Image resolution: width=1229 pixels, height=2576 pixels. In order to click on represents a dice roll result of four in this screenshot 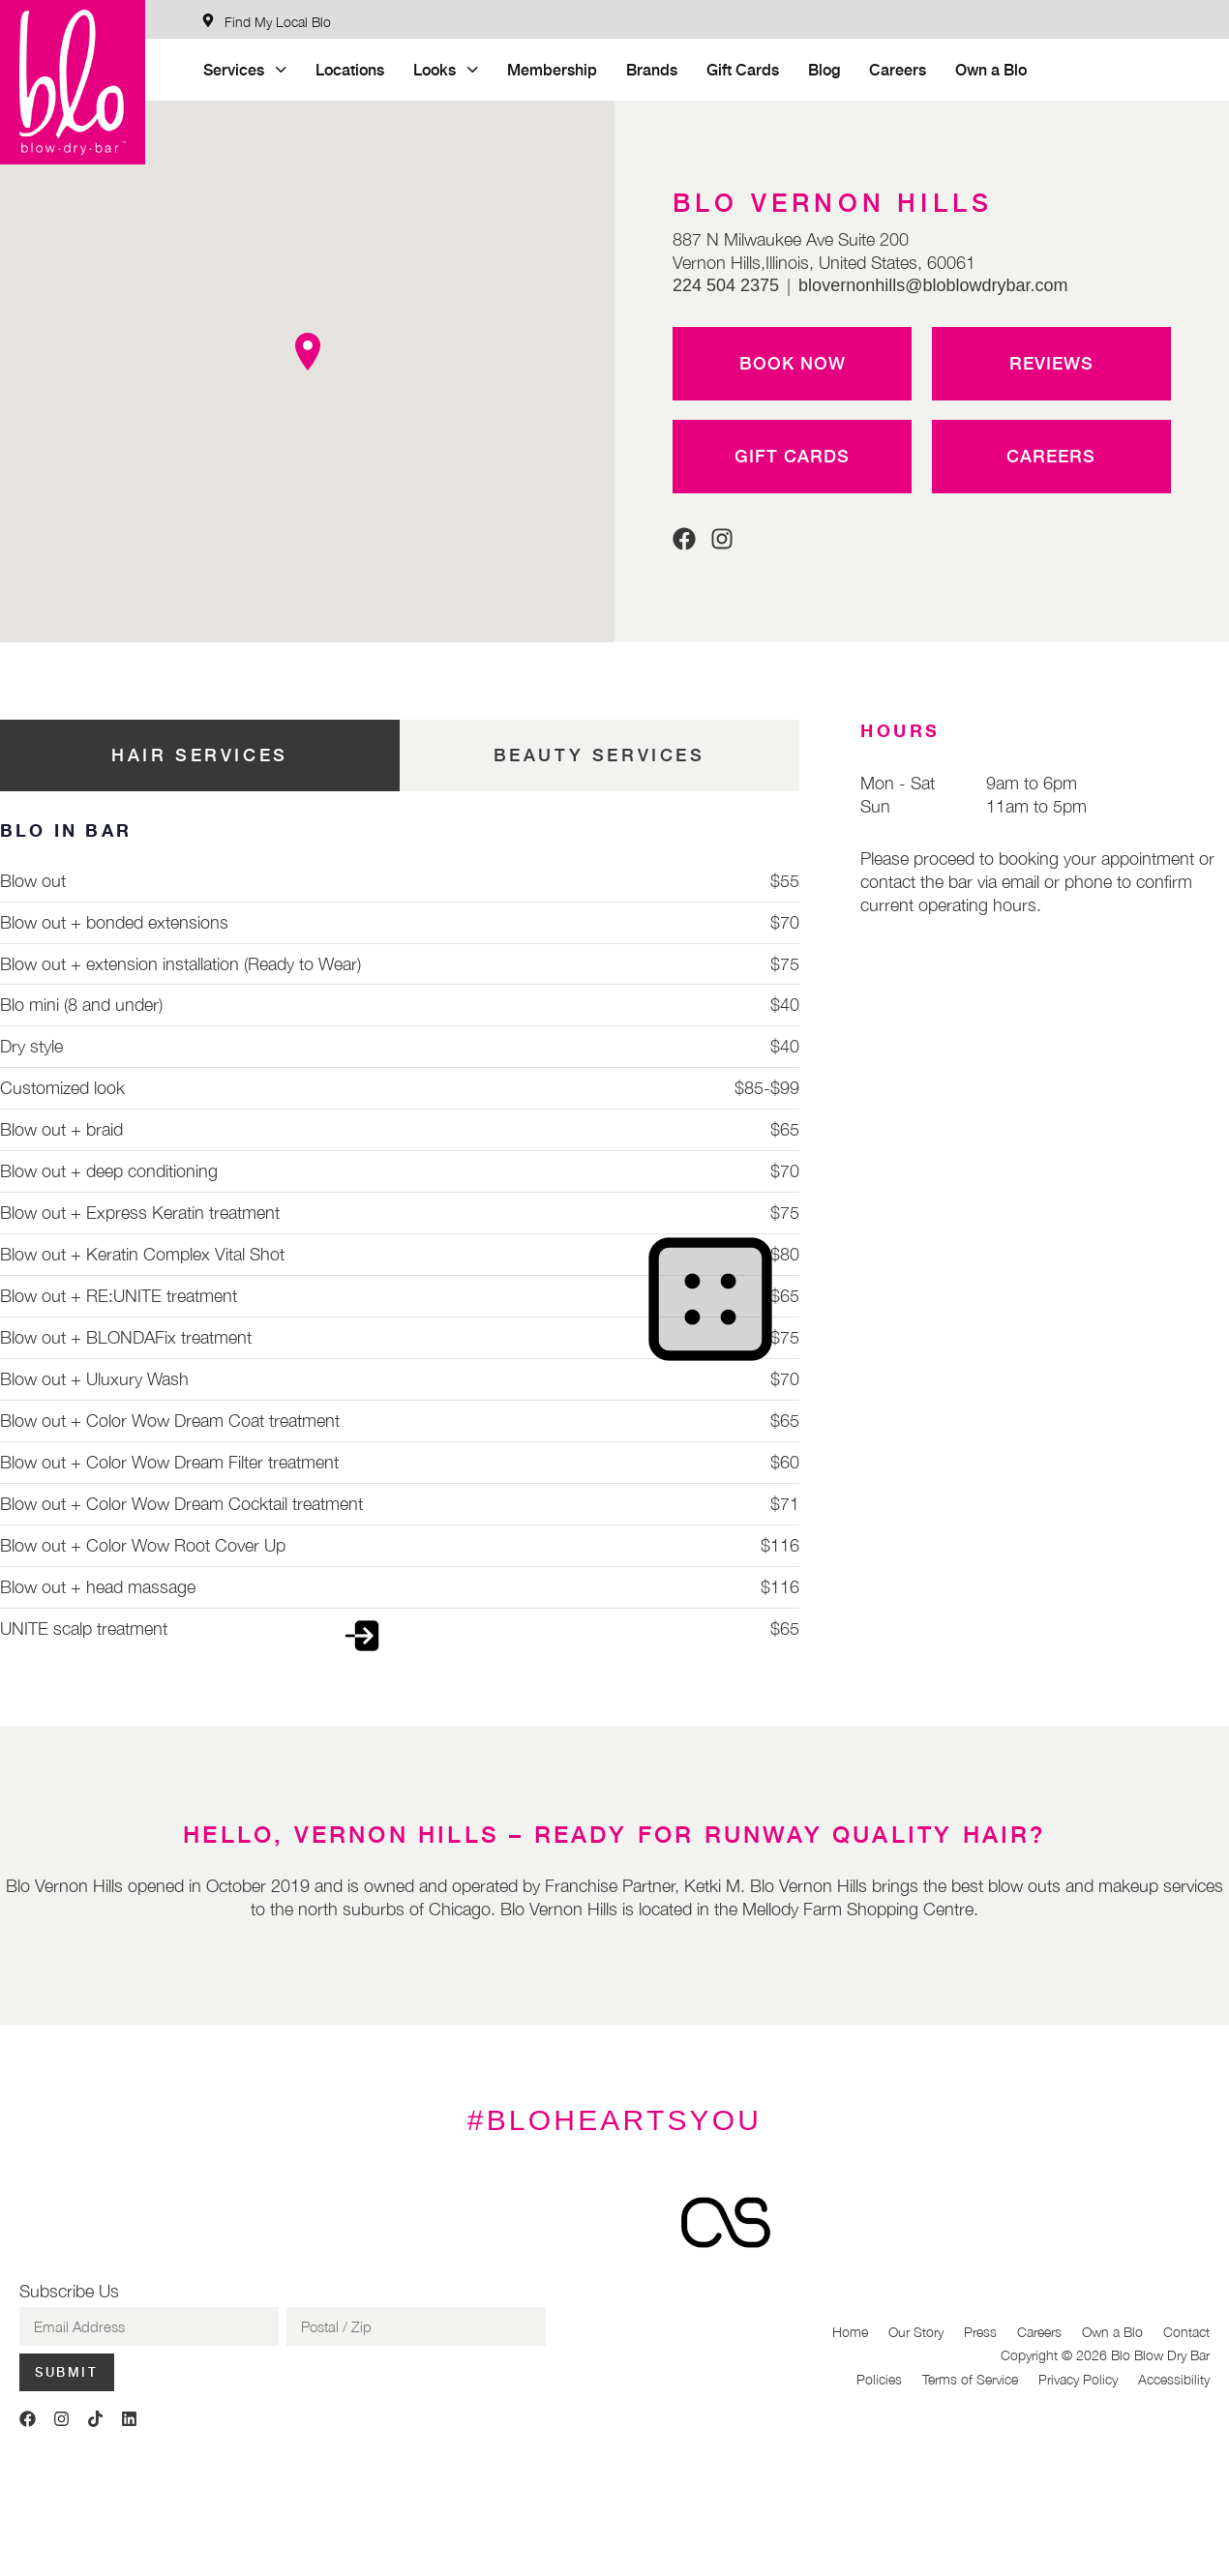, I will do `click(710, 1299)`.